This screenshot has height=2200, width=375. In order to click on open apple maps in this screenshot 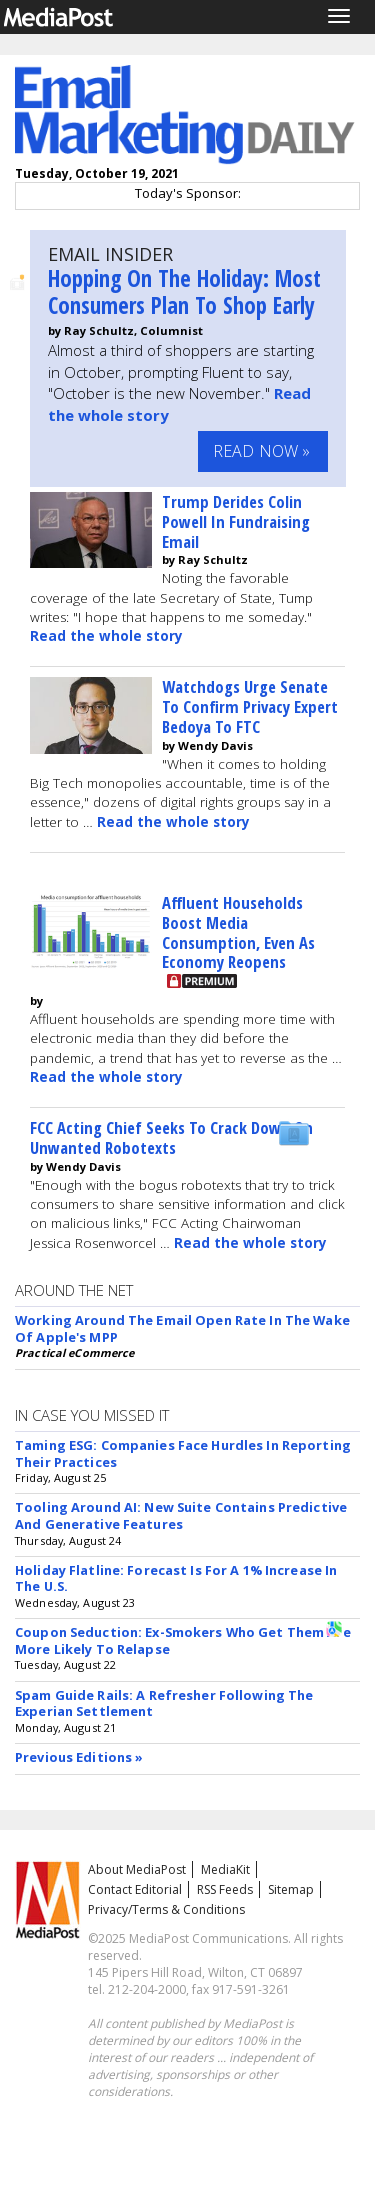, I will do `click(334, 1629)`.